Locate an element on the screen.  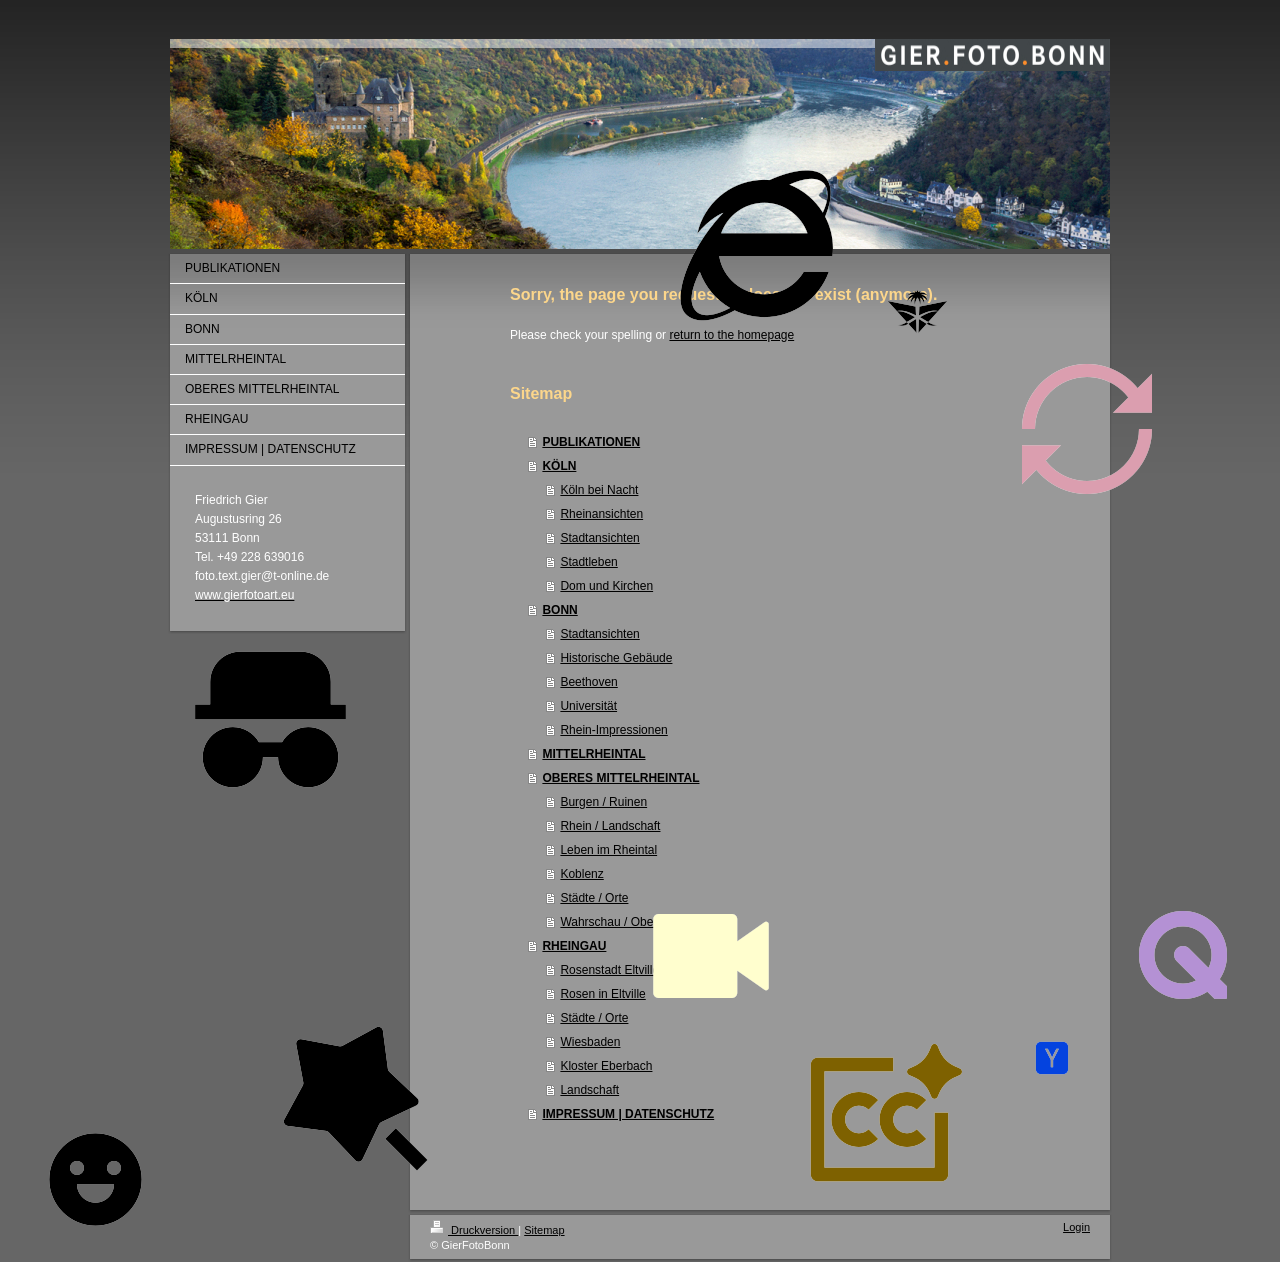
refresh or reload content is located at coordinates (1087, 429).